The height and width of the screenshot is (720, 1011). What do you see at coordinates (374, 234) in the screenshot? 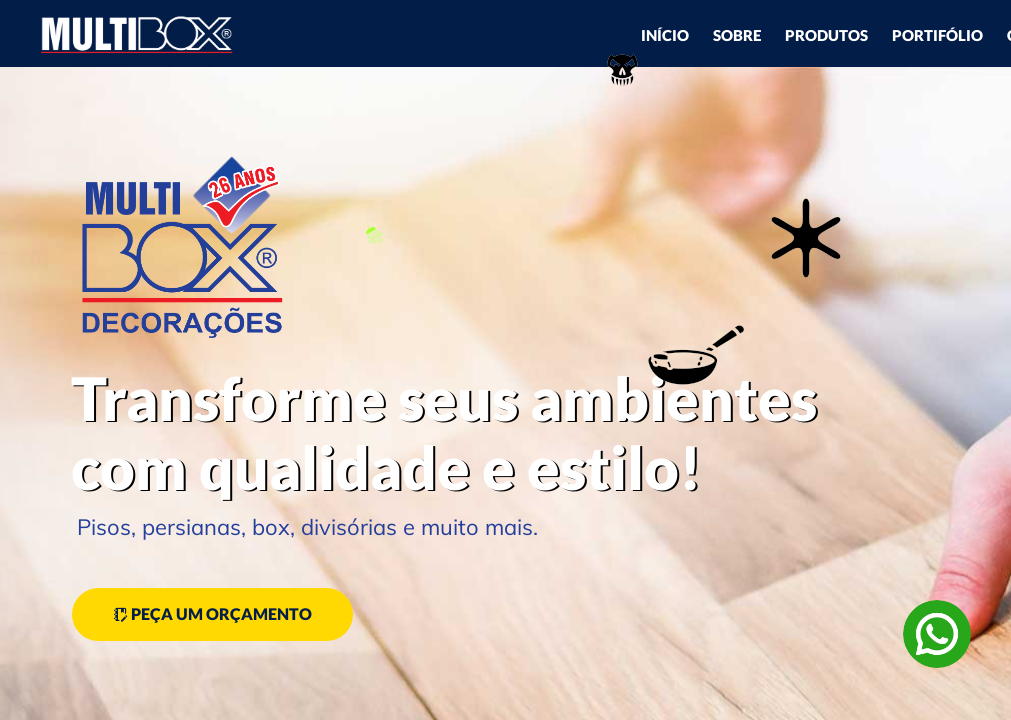
I see `indicates bathroom or shower facilities available` at bounding box center [374, 234].